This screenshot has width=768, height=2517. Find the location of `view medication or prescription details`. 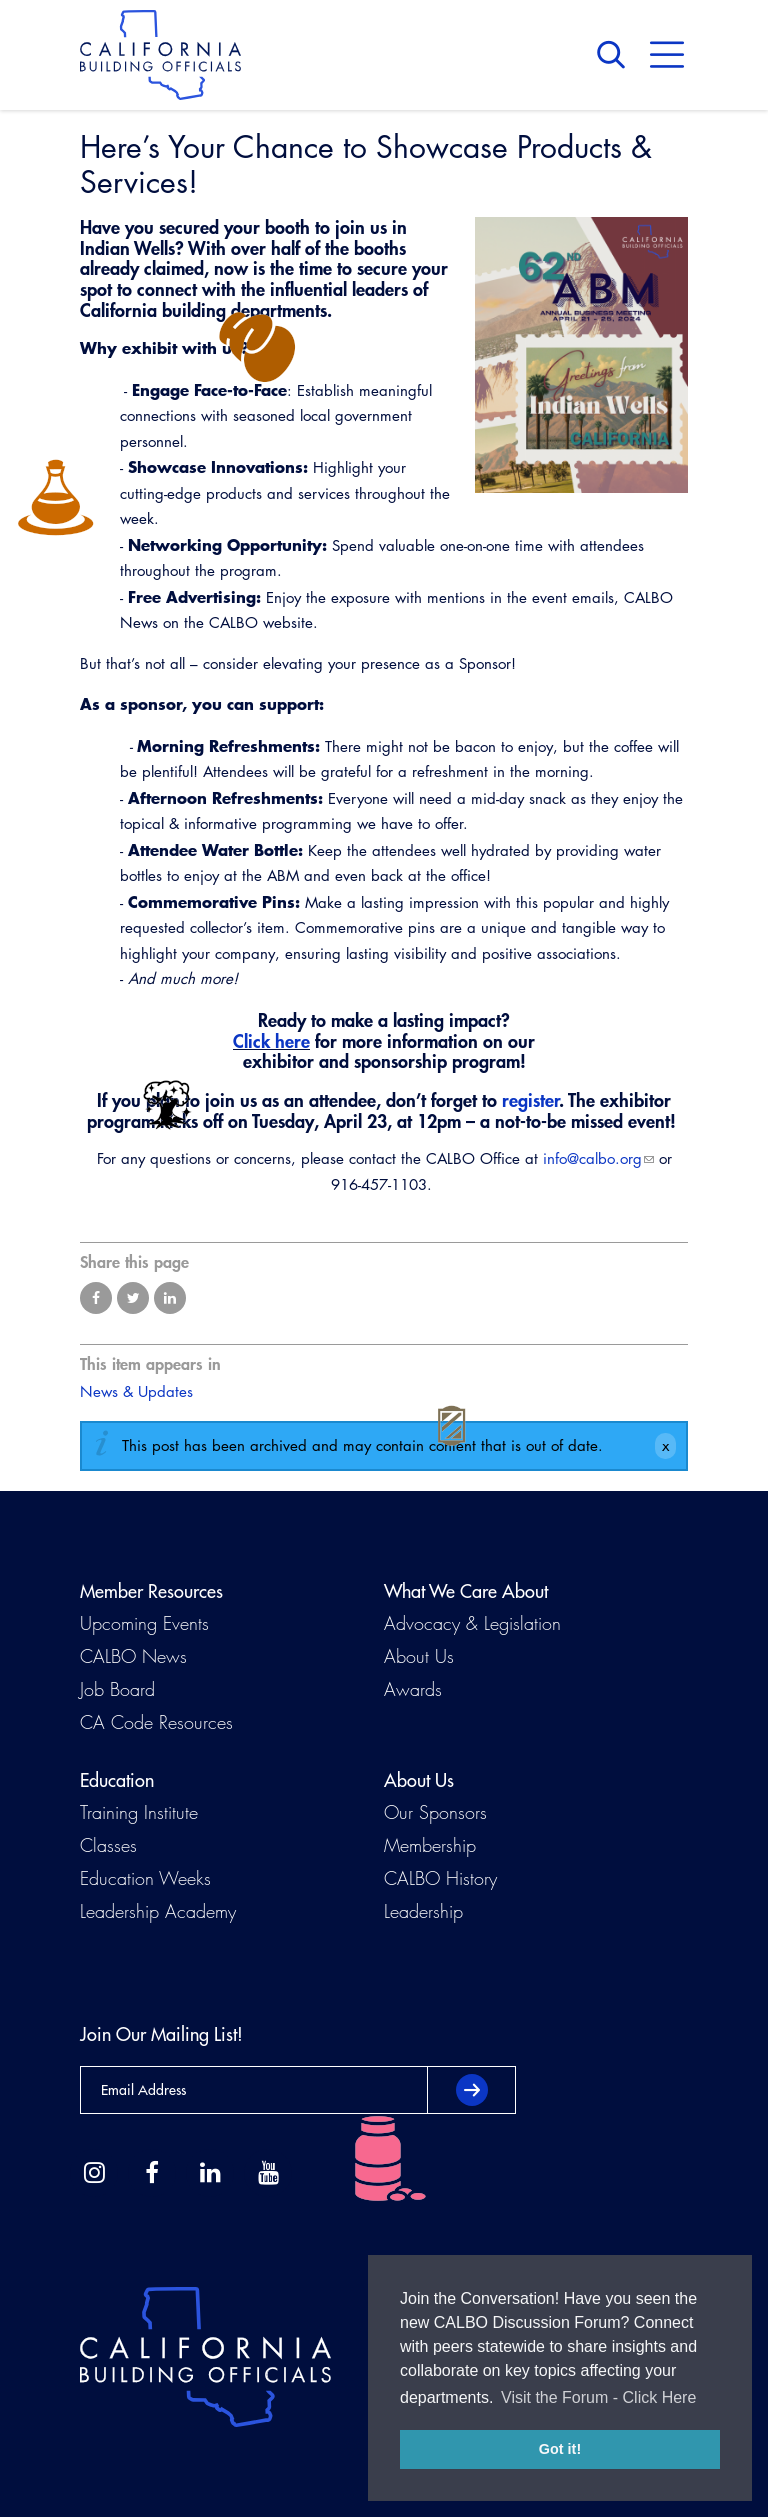

view medication or prescription details is located at coordinates (386, 2158).